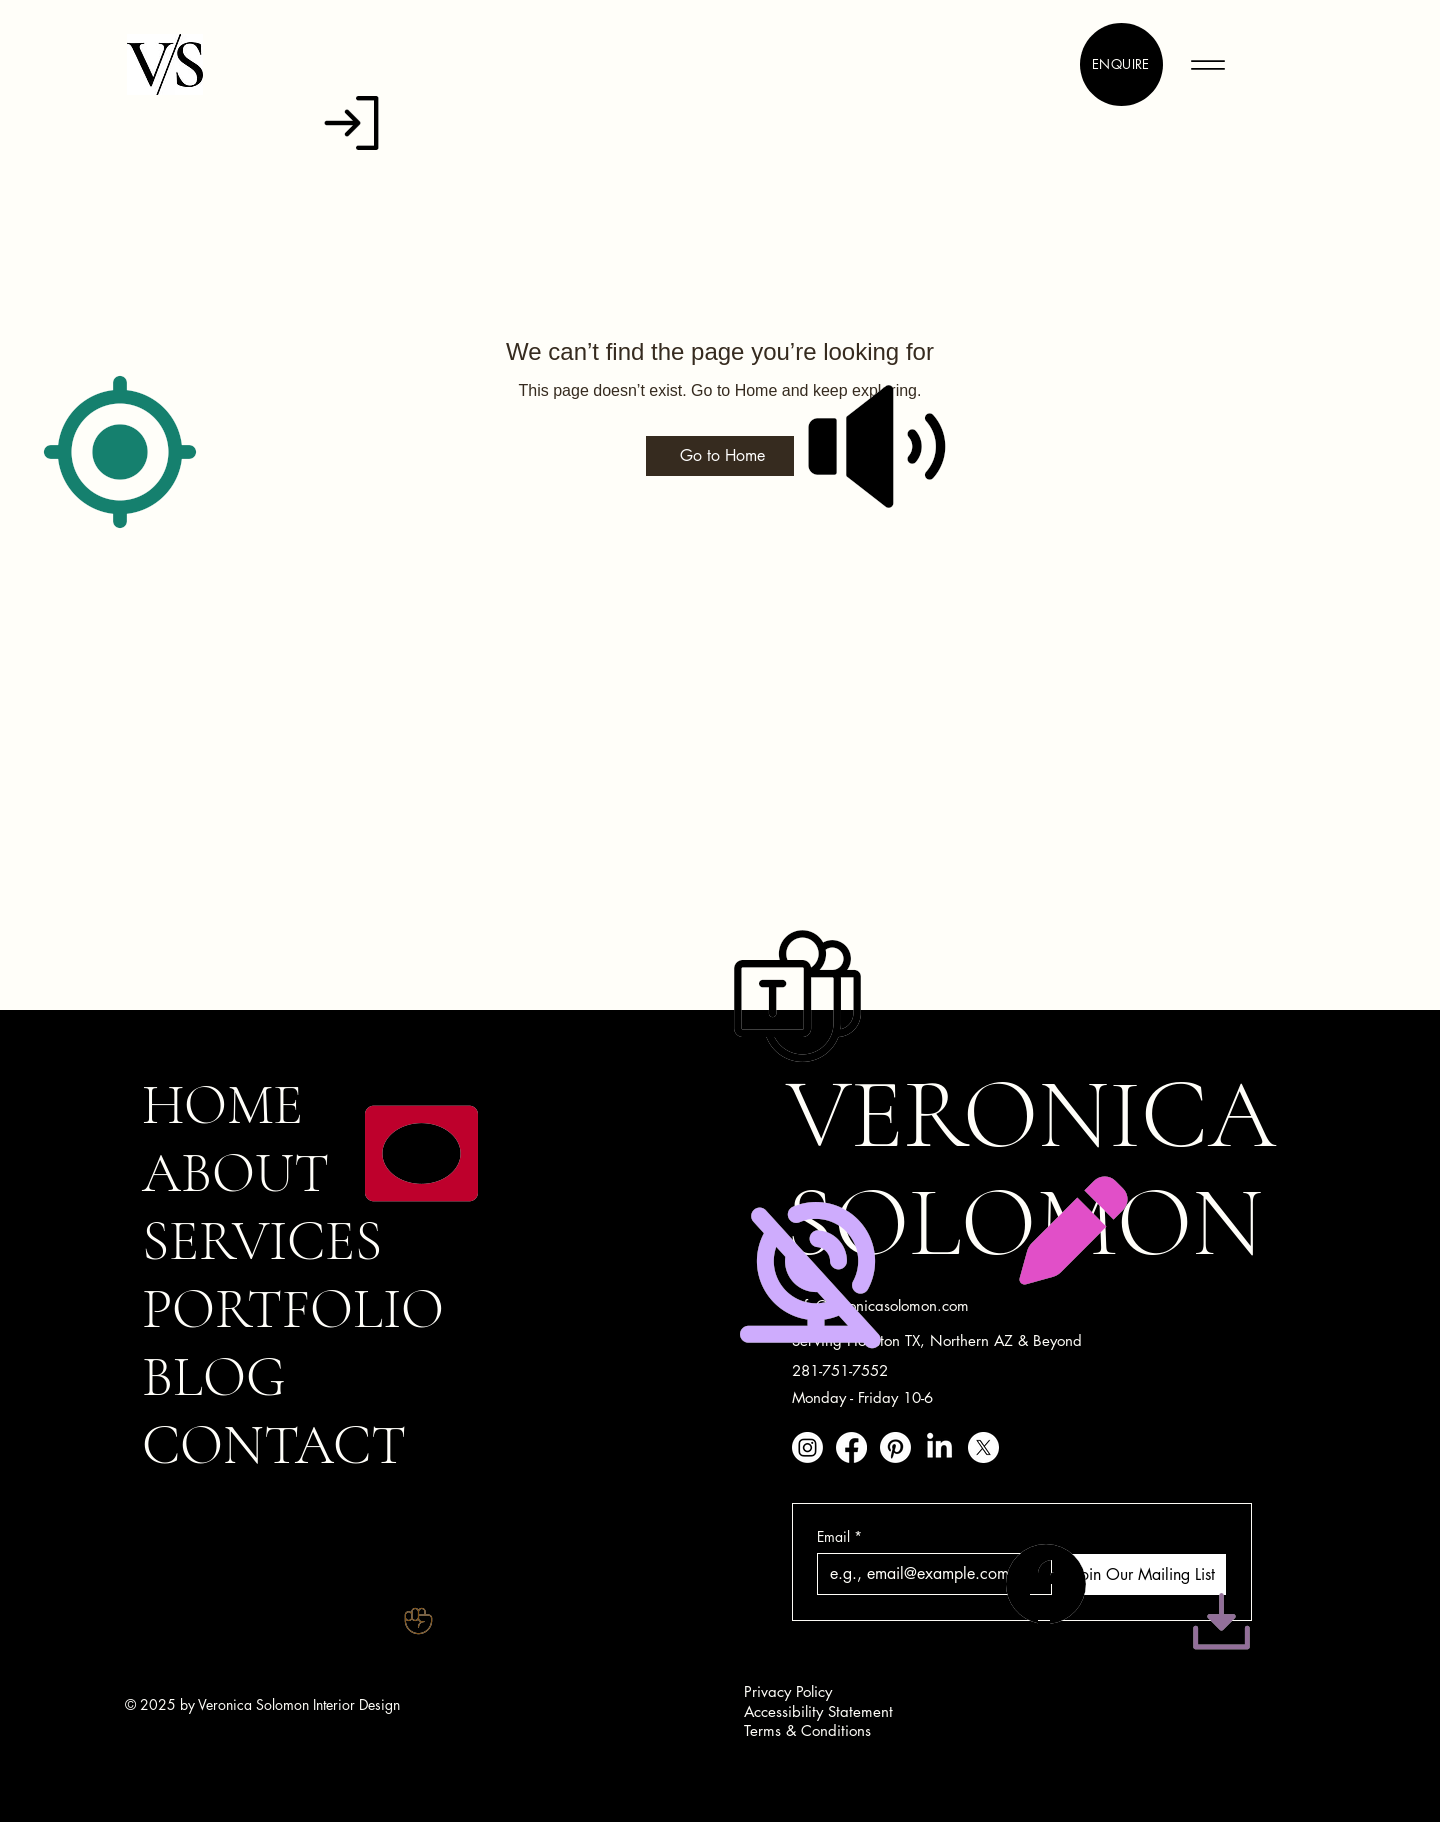  Describe the element at coordinates (1221, 1623) in the screenshot. I see `download a file to your device` at that location.